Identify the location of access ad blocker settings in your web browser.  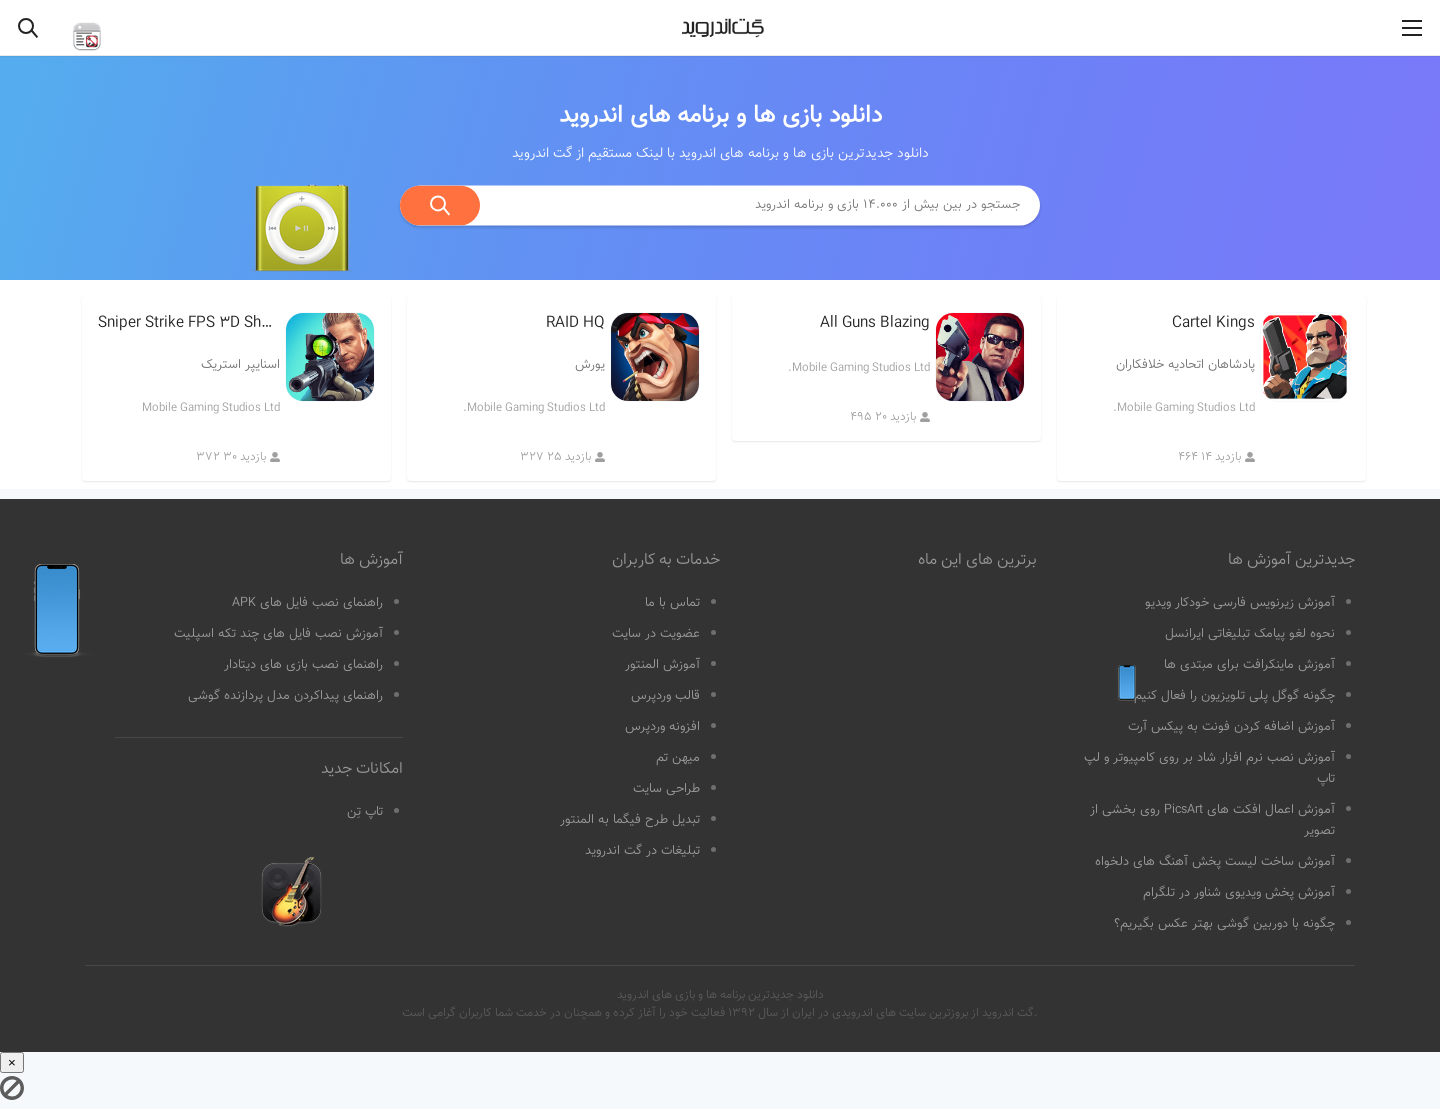
(87, 37).